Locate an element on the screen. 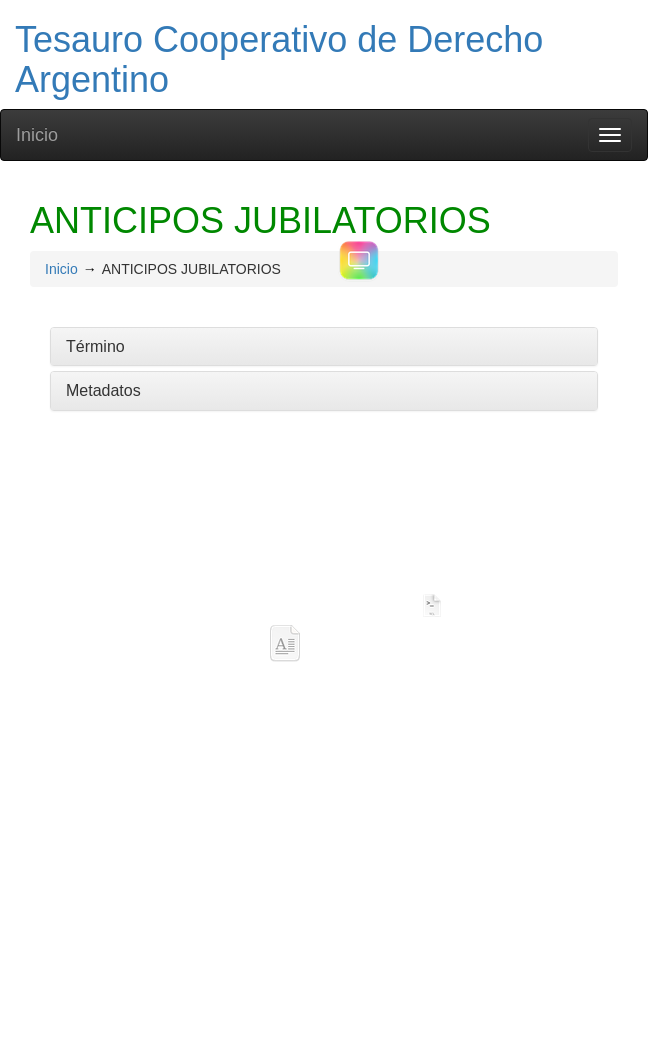 This screenshot has width=648, height=1056. a tcl script file is located at coordinates (432, 606).